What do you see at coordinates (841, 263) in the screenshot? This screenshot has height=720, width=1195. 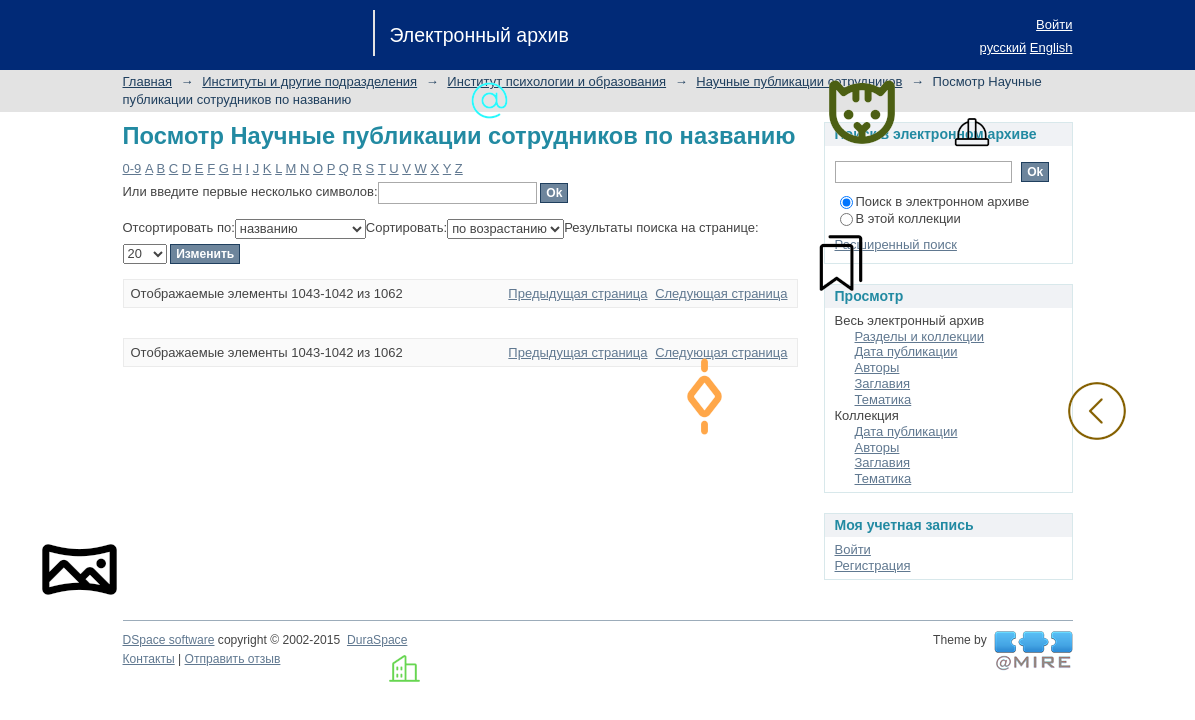 I see `view your saved bookmarks` at bounding box center [841, 263].